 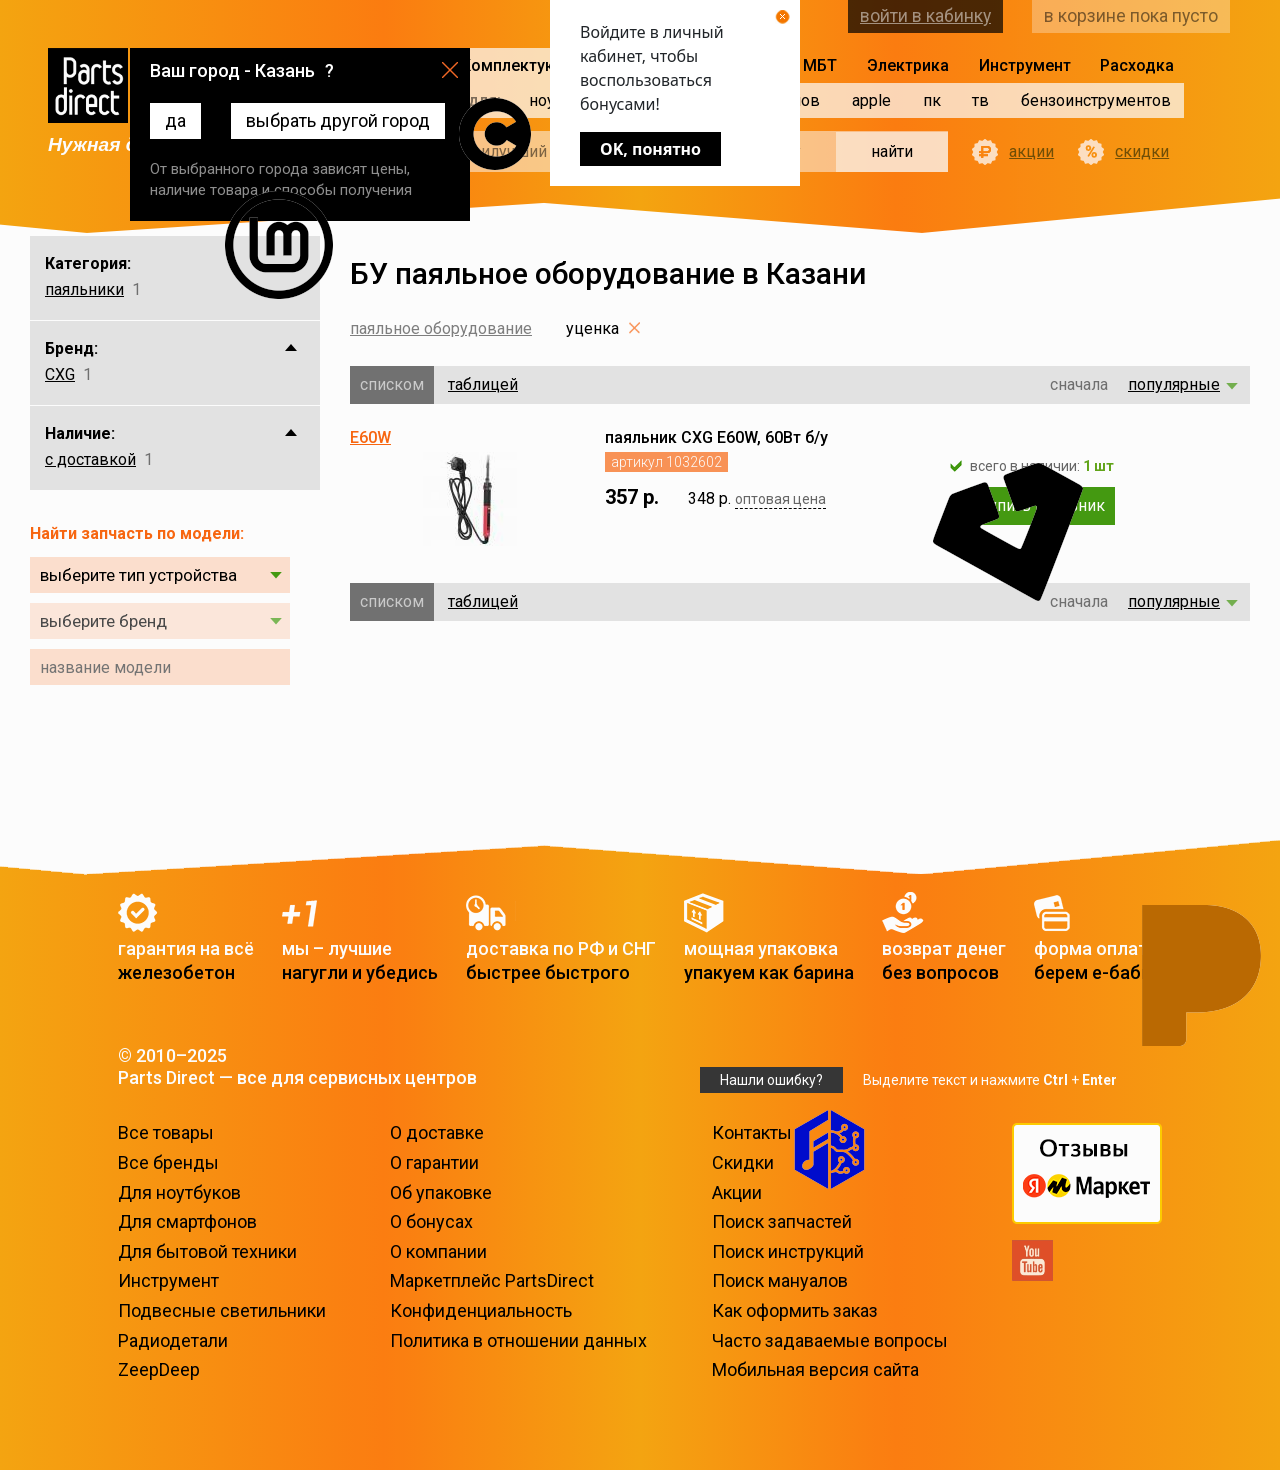 What do you see at coordinates (829, 1149) in the screenshot?
I see `link to MusicBrainz music database` at bounding box center [829, 1149].